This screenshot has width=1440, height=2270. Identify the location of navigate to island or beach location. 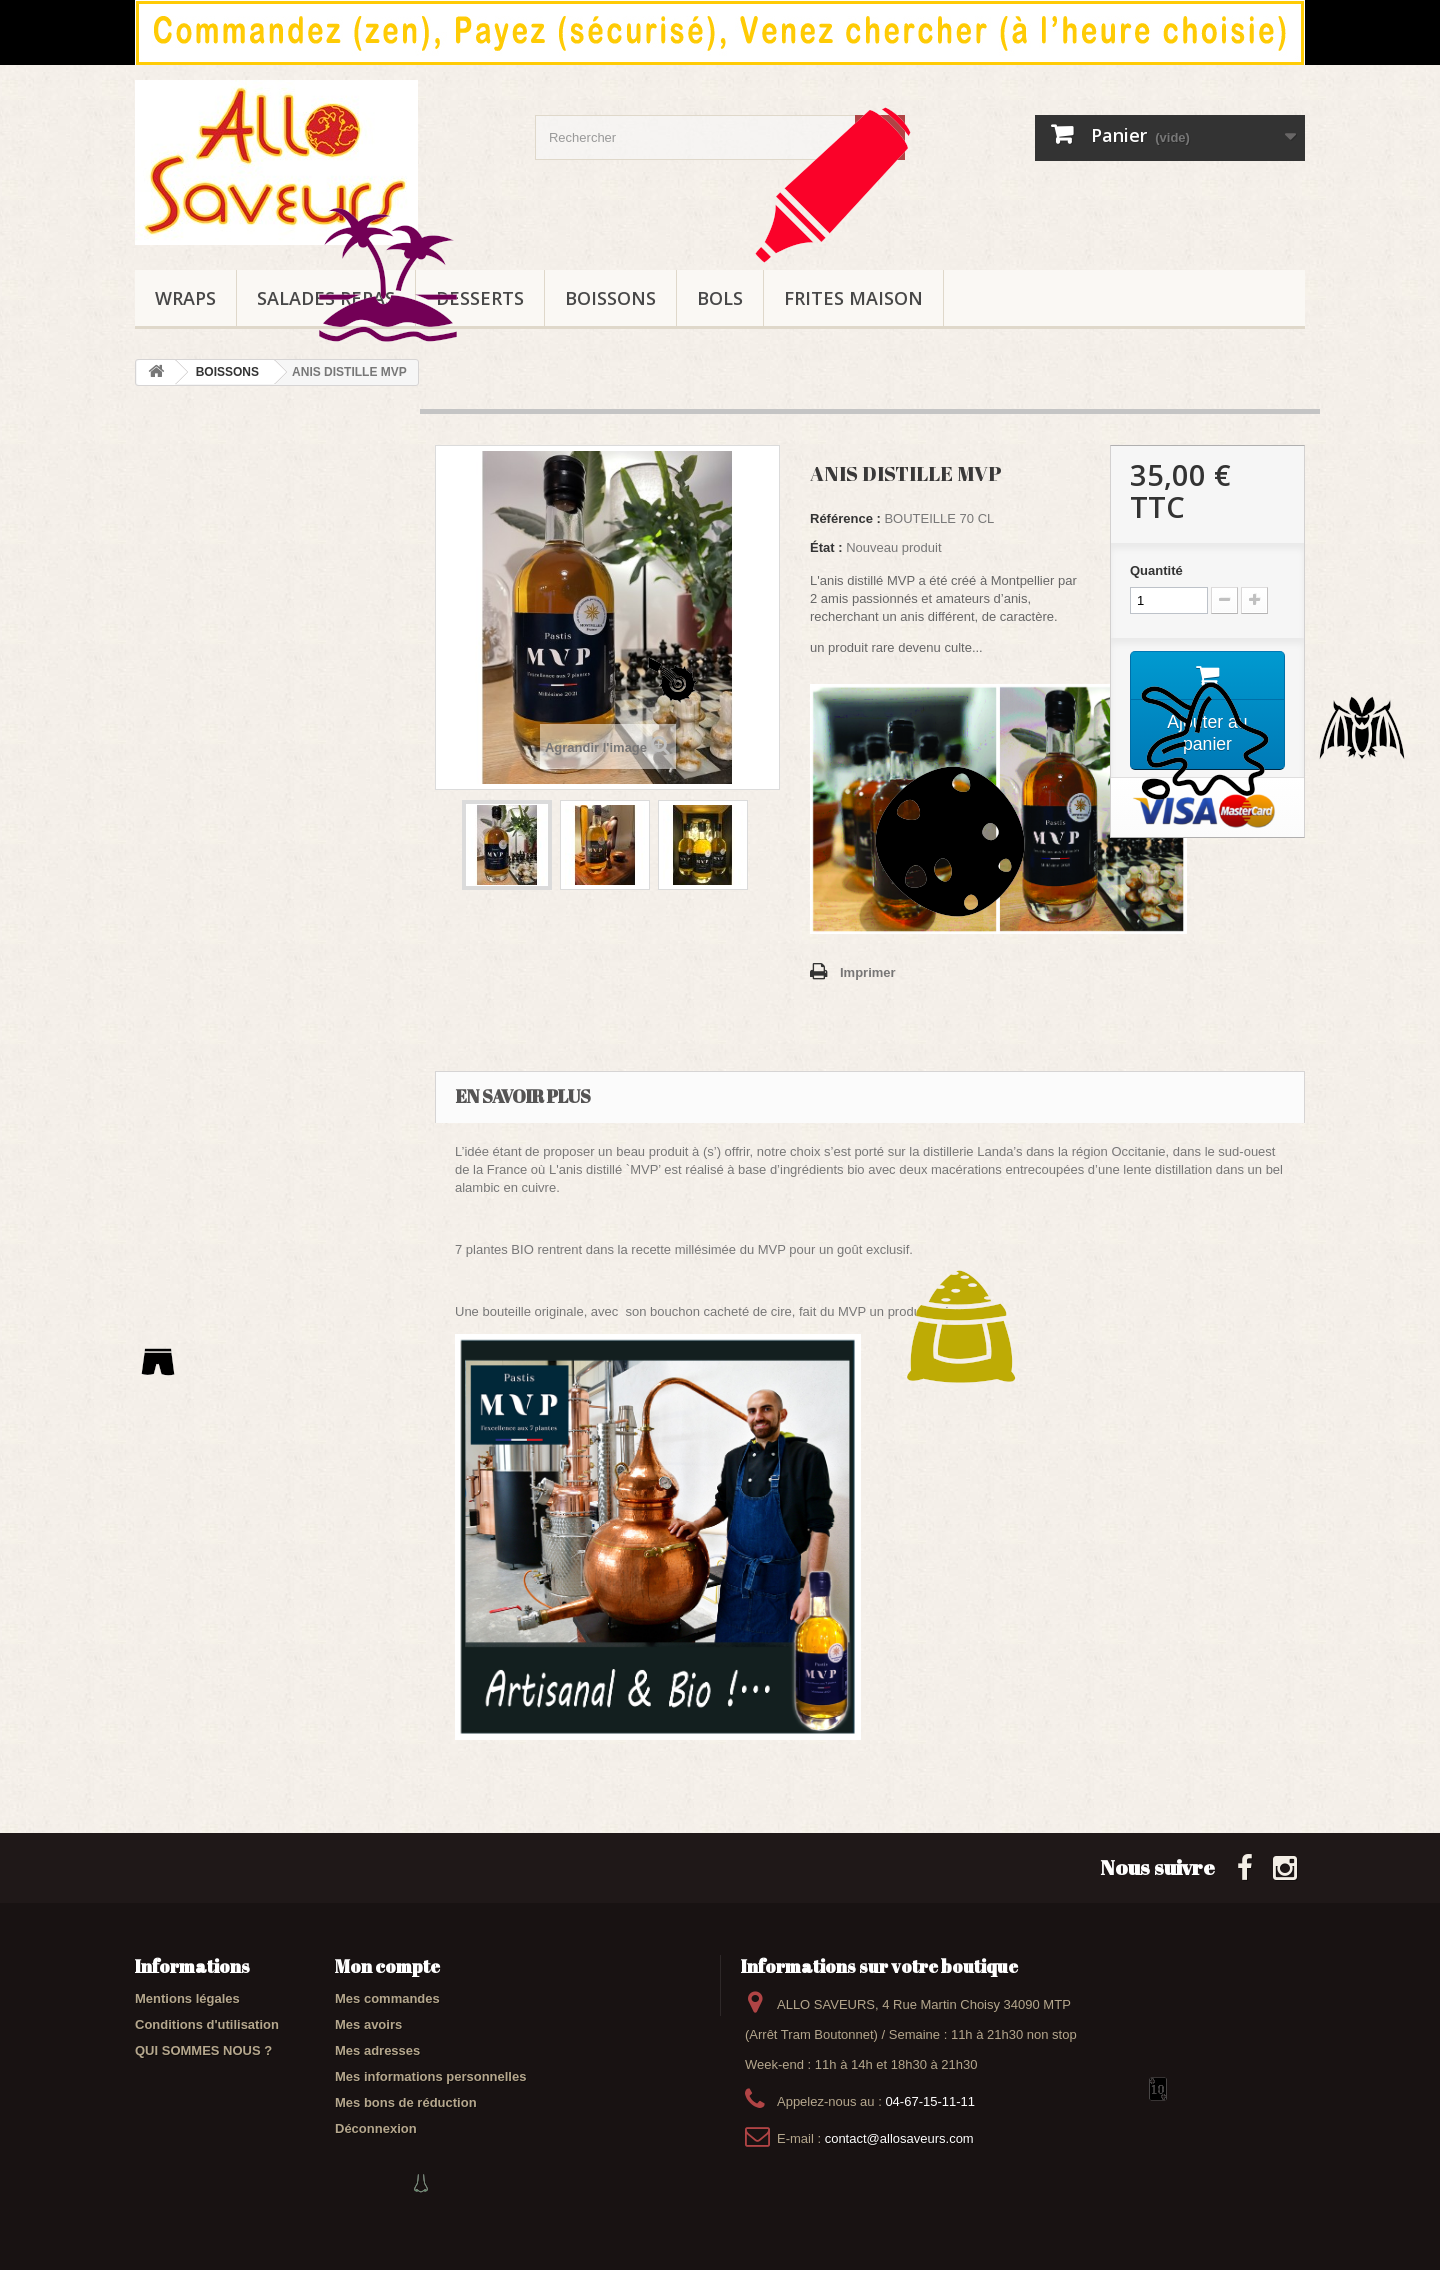
(388, 274).